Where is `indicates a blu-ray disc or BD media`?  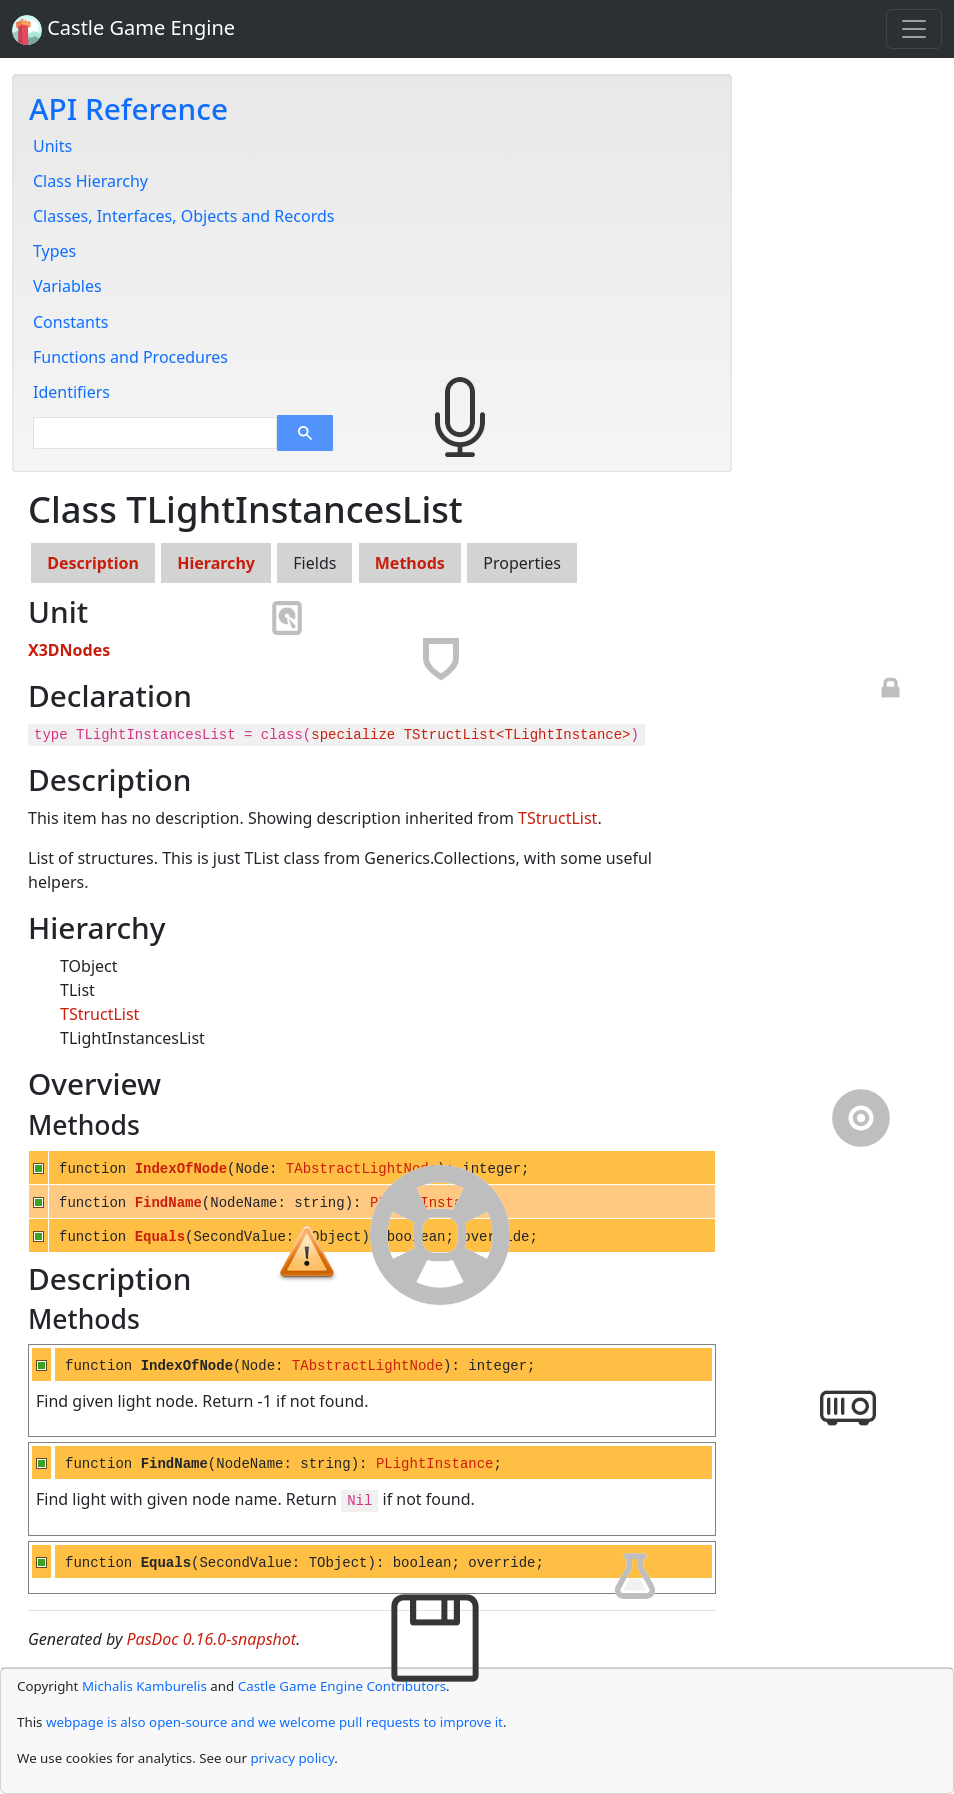
indicates a blu-ray disc or BD media is located at coordinates (861, 1118).